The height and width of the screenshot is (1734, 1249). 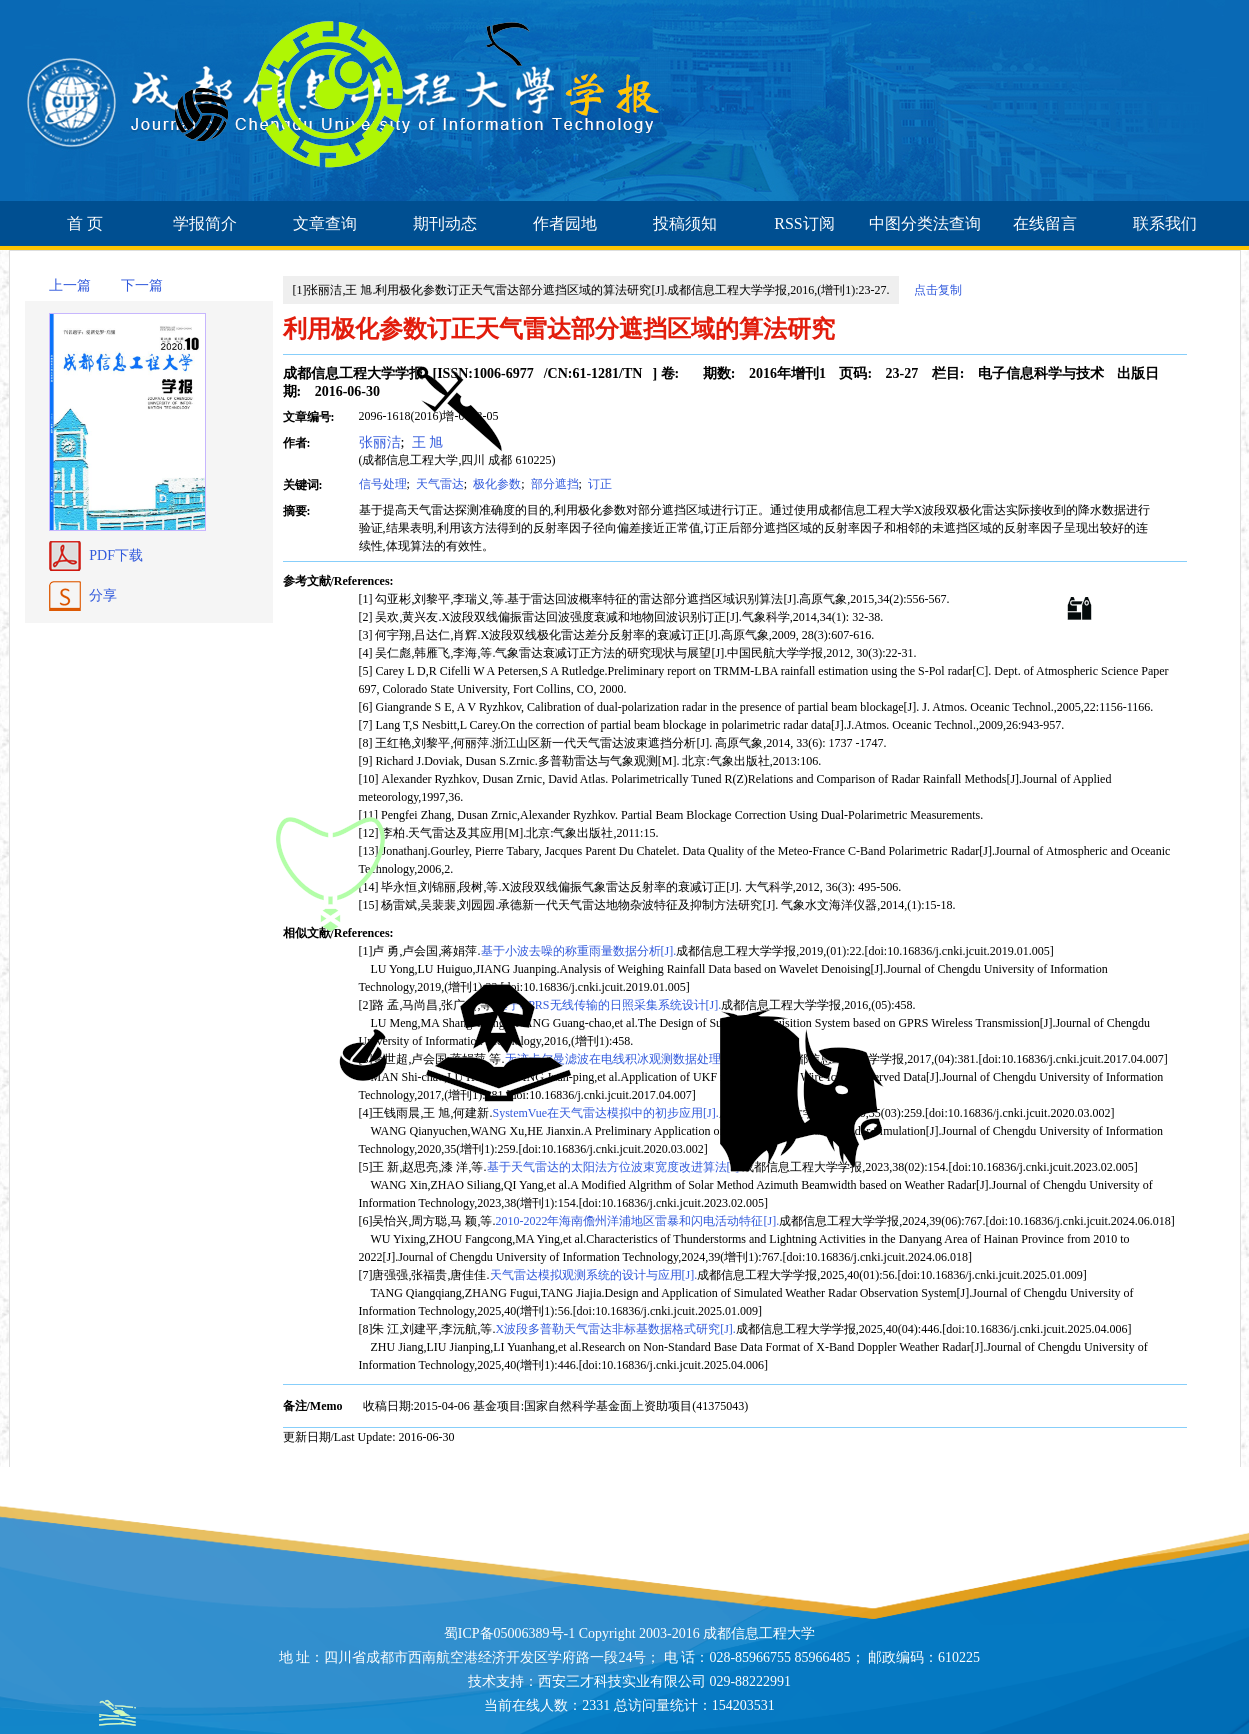 What do you see at coordinates (459, 409) in the screenshot?
I see `select a ritual or sacrifice action in a game` at bounding box center [459, 409].